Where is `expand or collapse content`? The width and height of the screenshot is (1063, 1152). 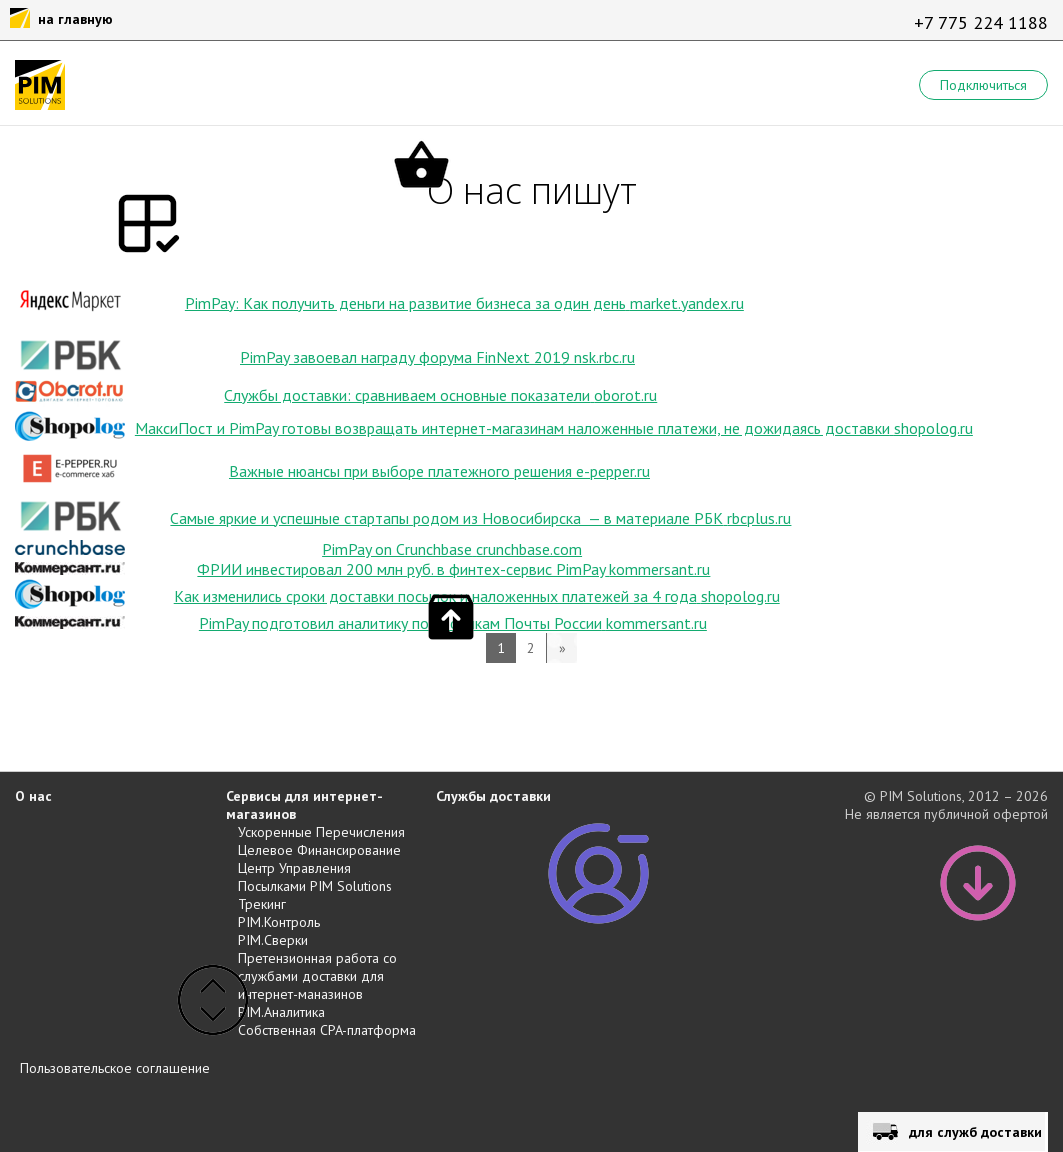
expand or collapse content is located at coordinates (213, 1000).